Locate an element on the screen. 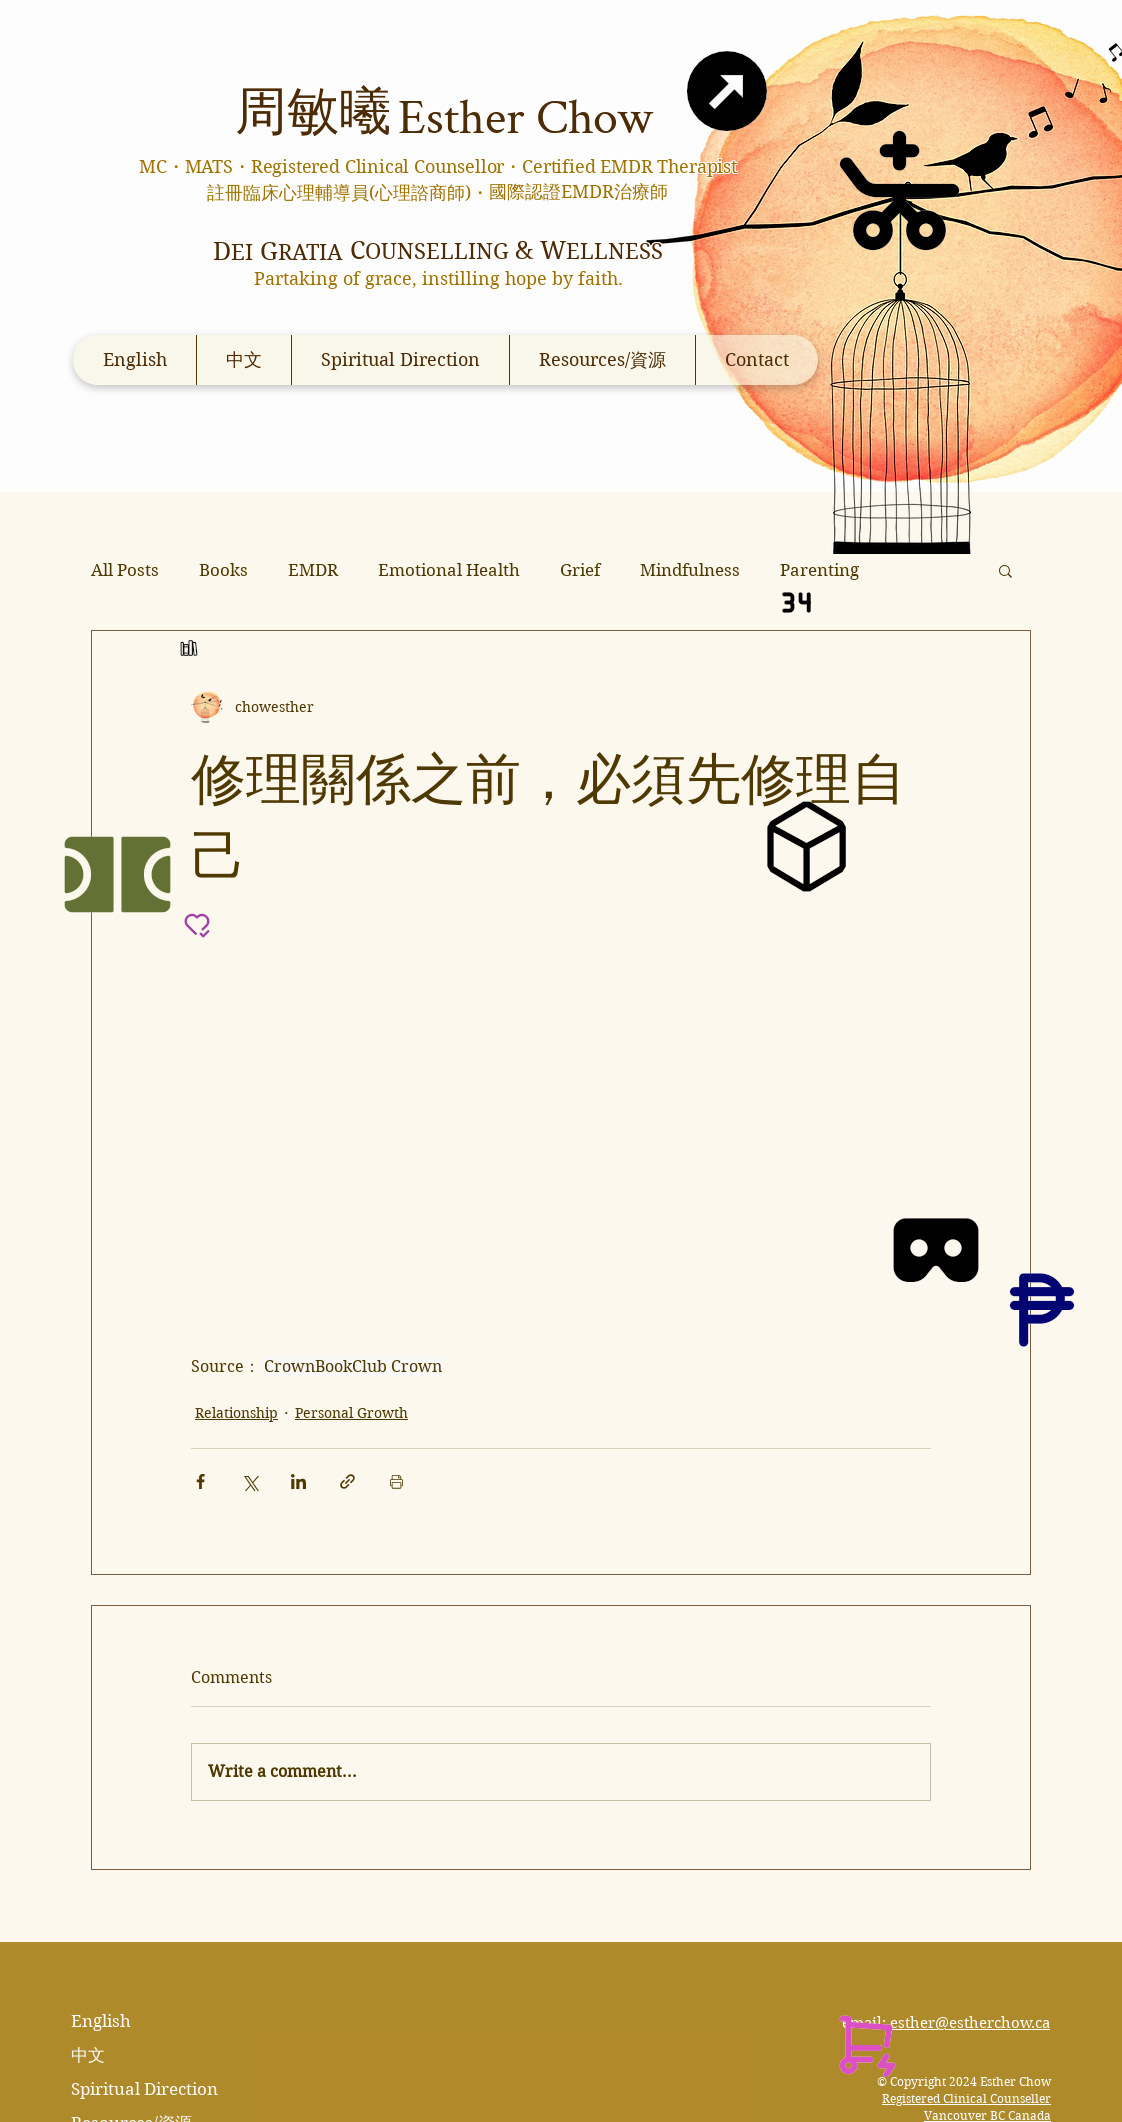 This screenshot has width=1122, height=2122. item added to favorites successfully is located at coordinates (197, 925).